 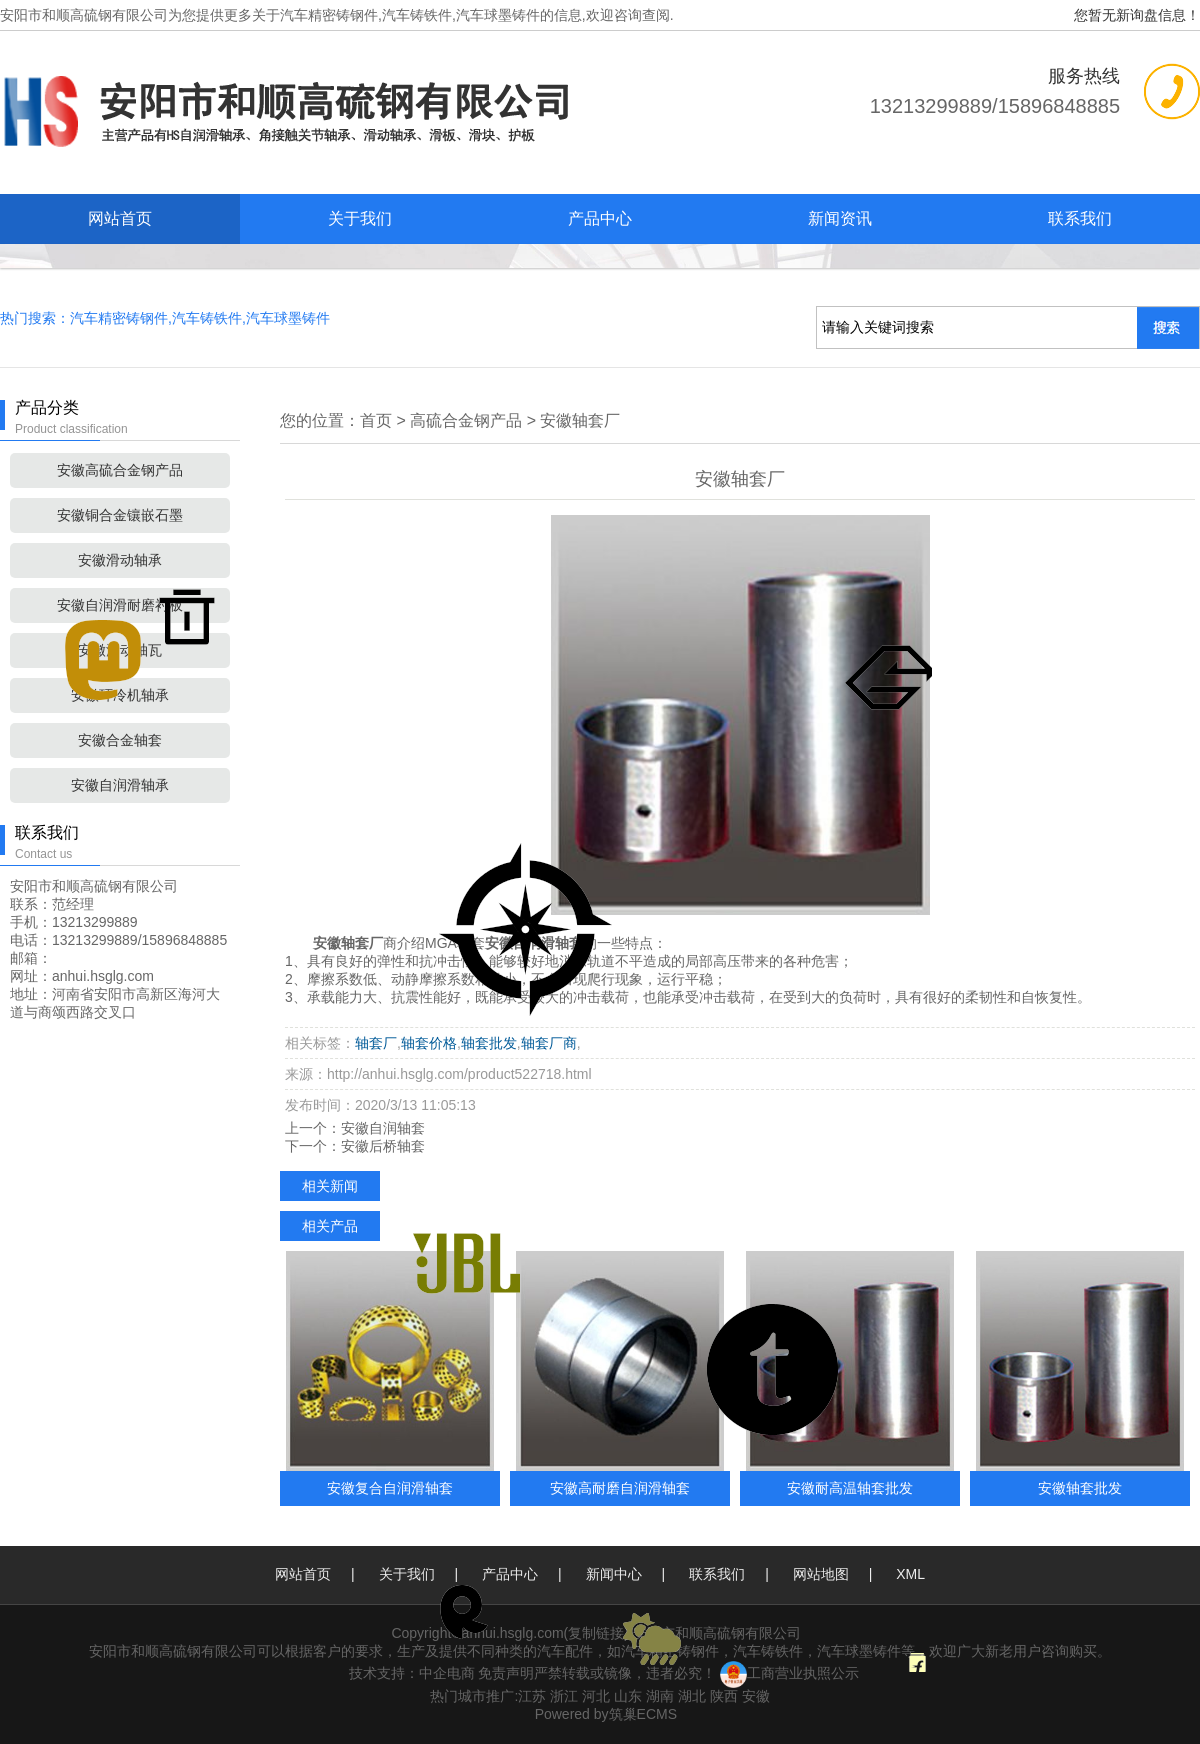 What do you see at coordinates (888, 677) in the screenshot?
I see `garuda linux operating system logo` at bounding box center [888, 677].